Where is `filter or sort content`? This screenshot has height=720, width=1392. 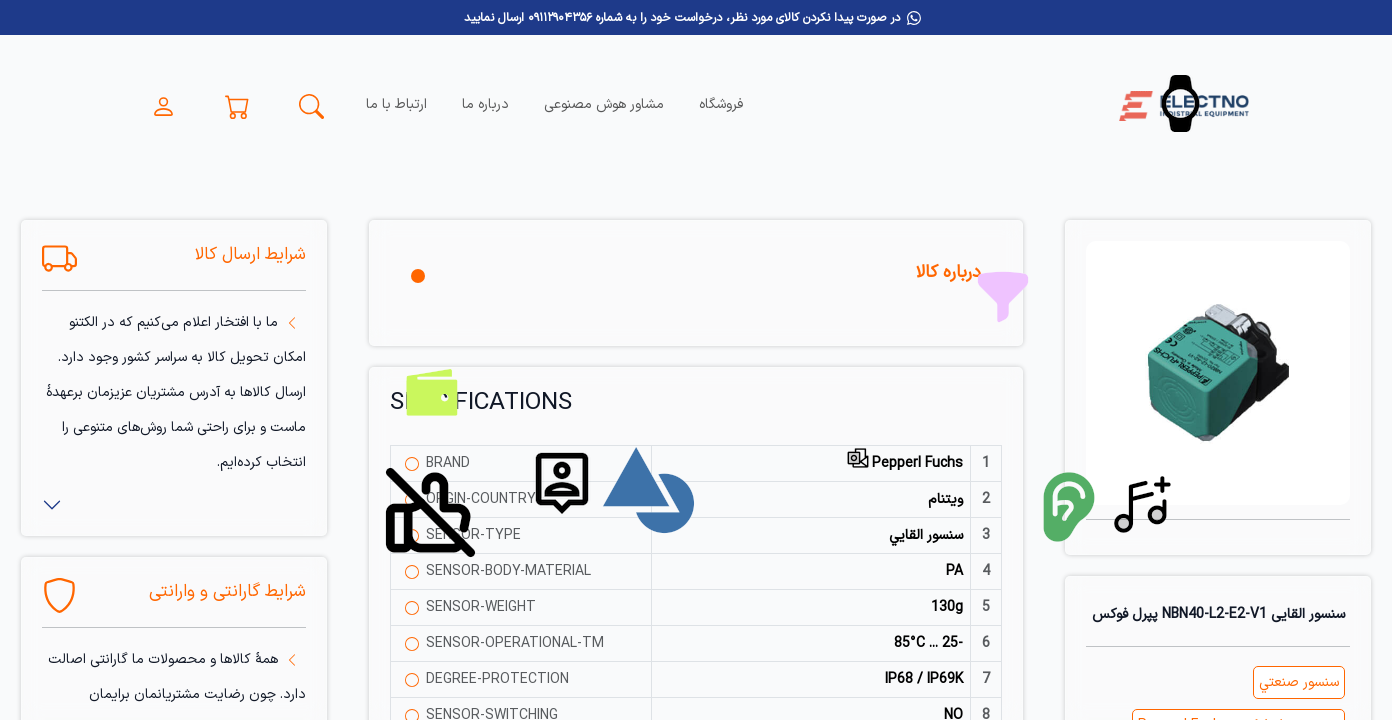 filter or sort content is located at coordinates (1003, 297).